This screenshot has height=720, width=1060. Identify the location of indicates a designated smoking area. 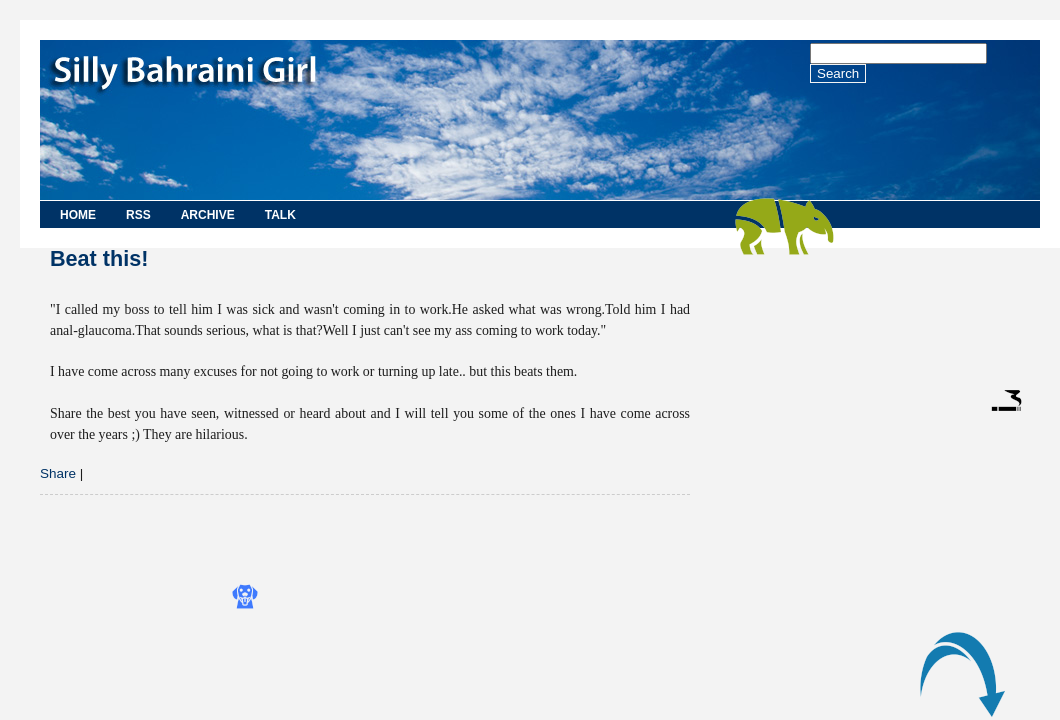
(1006, 404).